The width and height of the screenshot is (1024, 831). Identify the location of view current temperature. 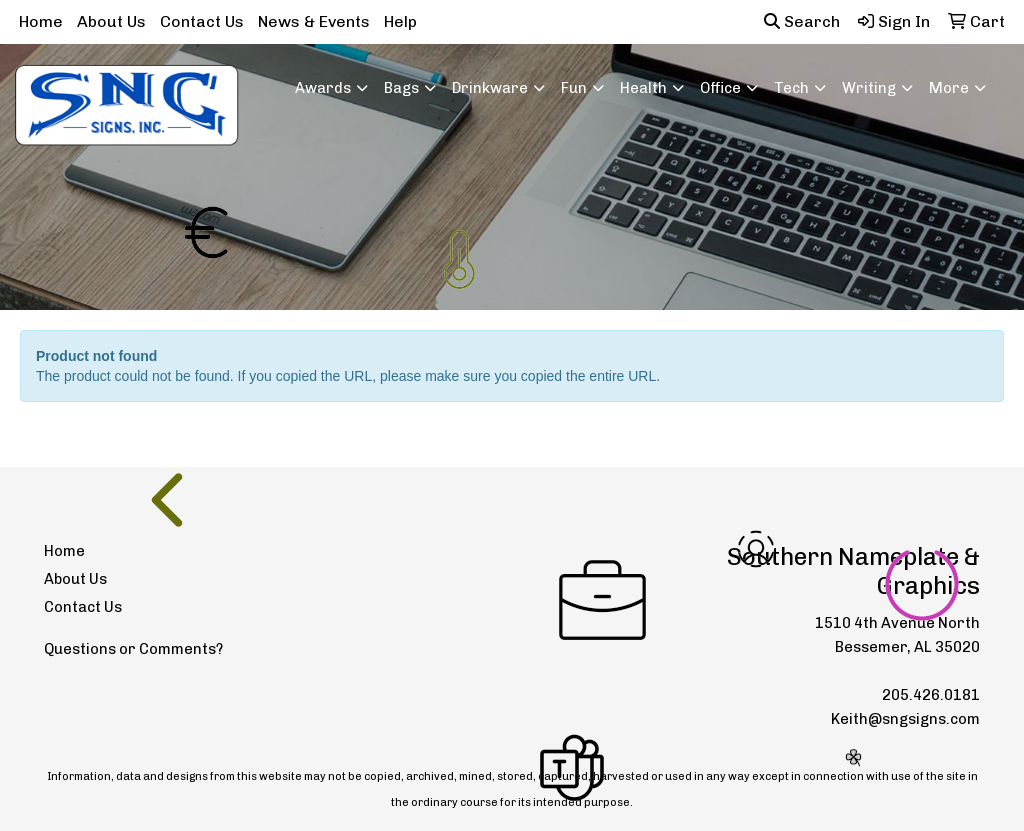
(459, 259).